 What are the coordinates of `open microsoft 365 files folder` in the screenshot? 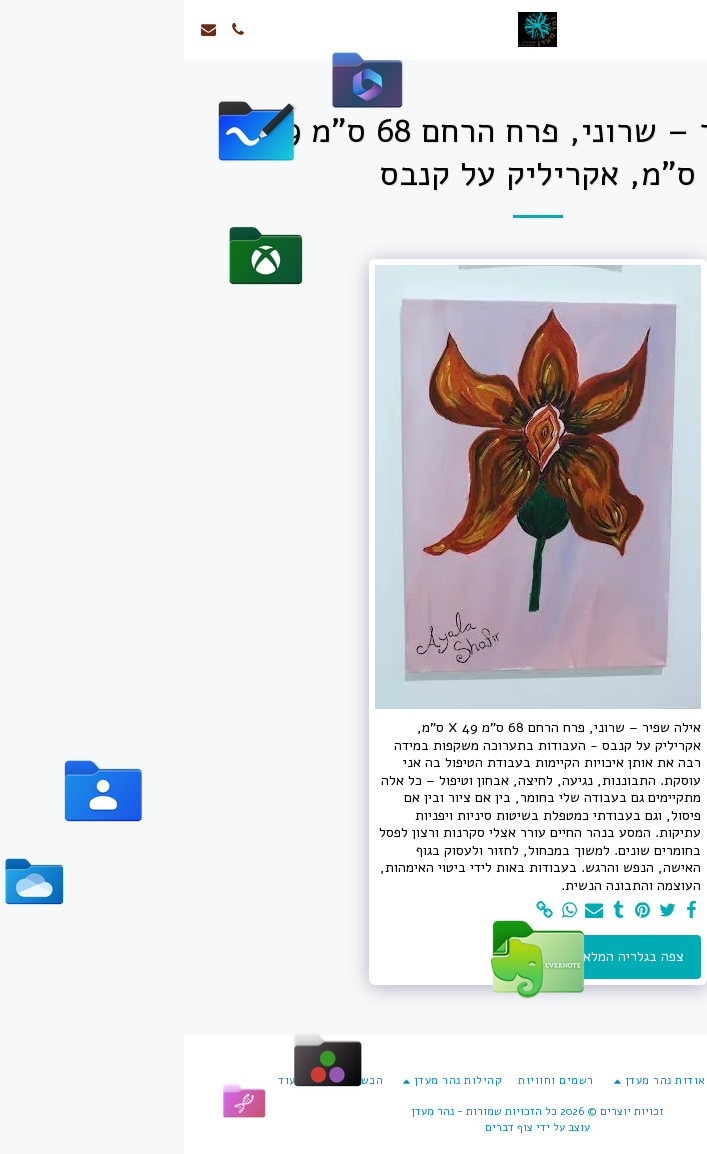 It's located at (367, 82).